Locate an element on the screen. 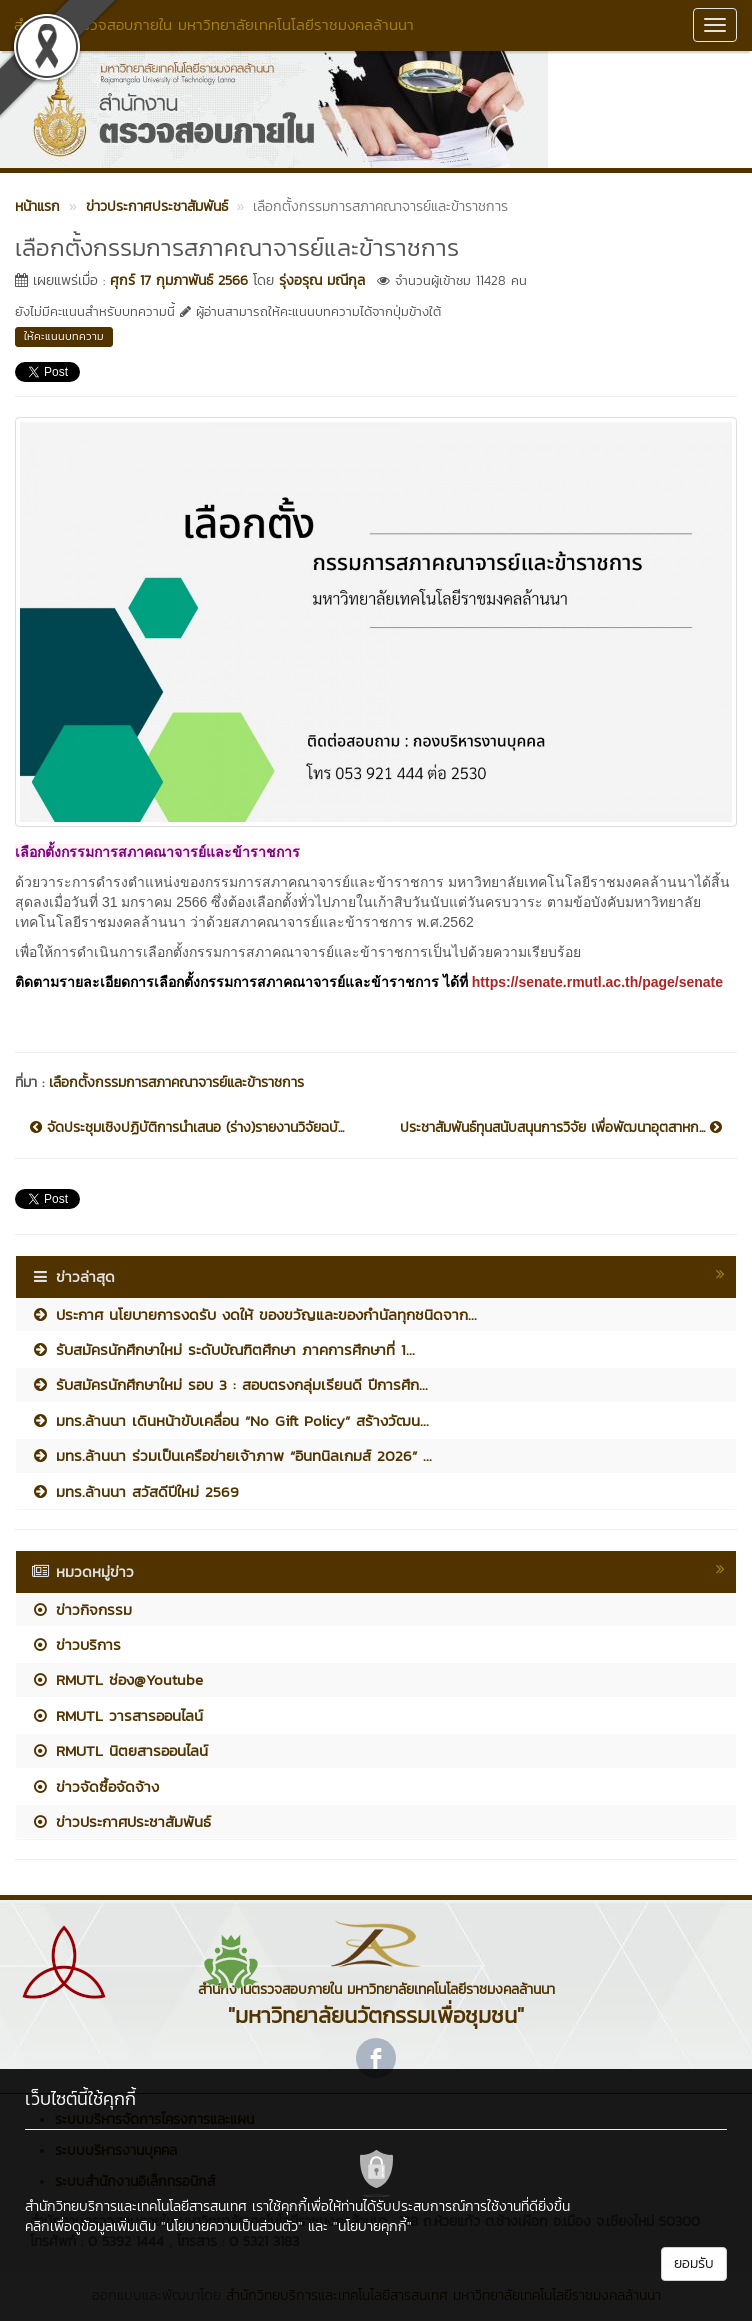 The image size is (752, 2321). celtic or trinity knot symbol is located at coordinates (64, 1962).